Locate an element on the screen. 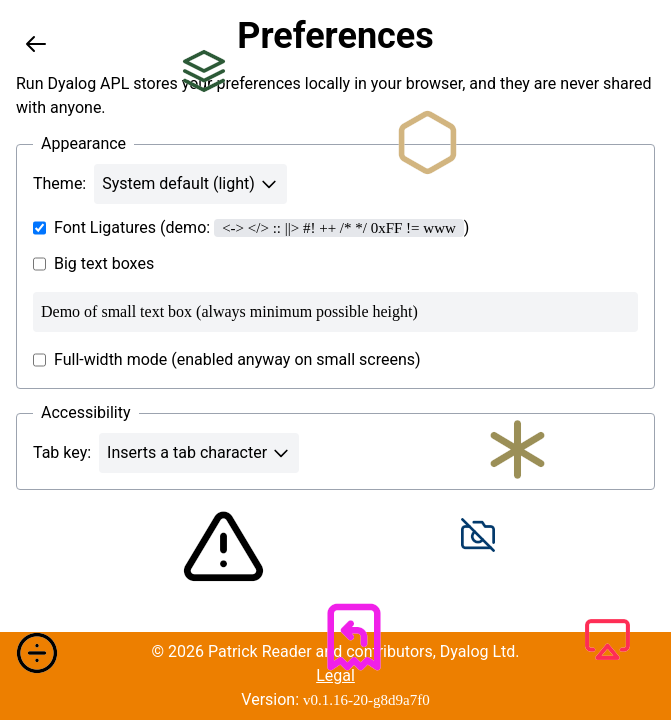 The height and width of the screenshot is (720, 671). perform division calculation is located at coordinates (37, 653).